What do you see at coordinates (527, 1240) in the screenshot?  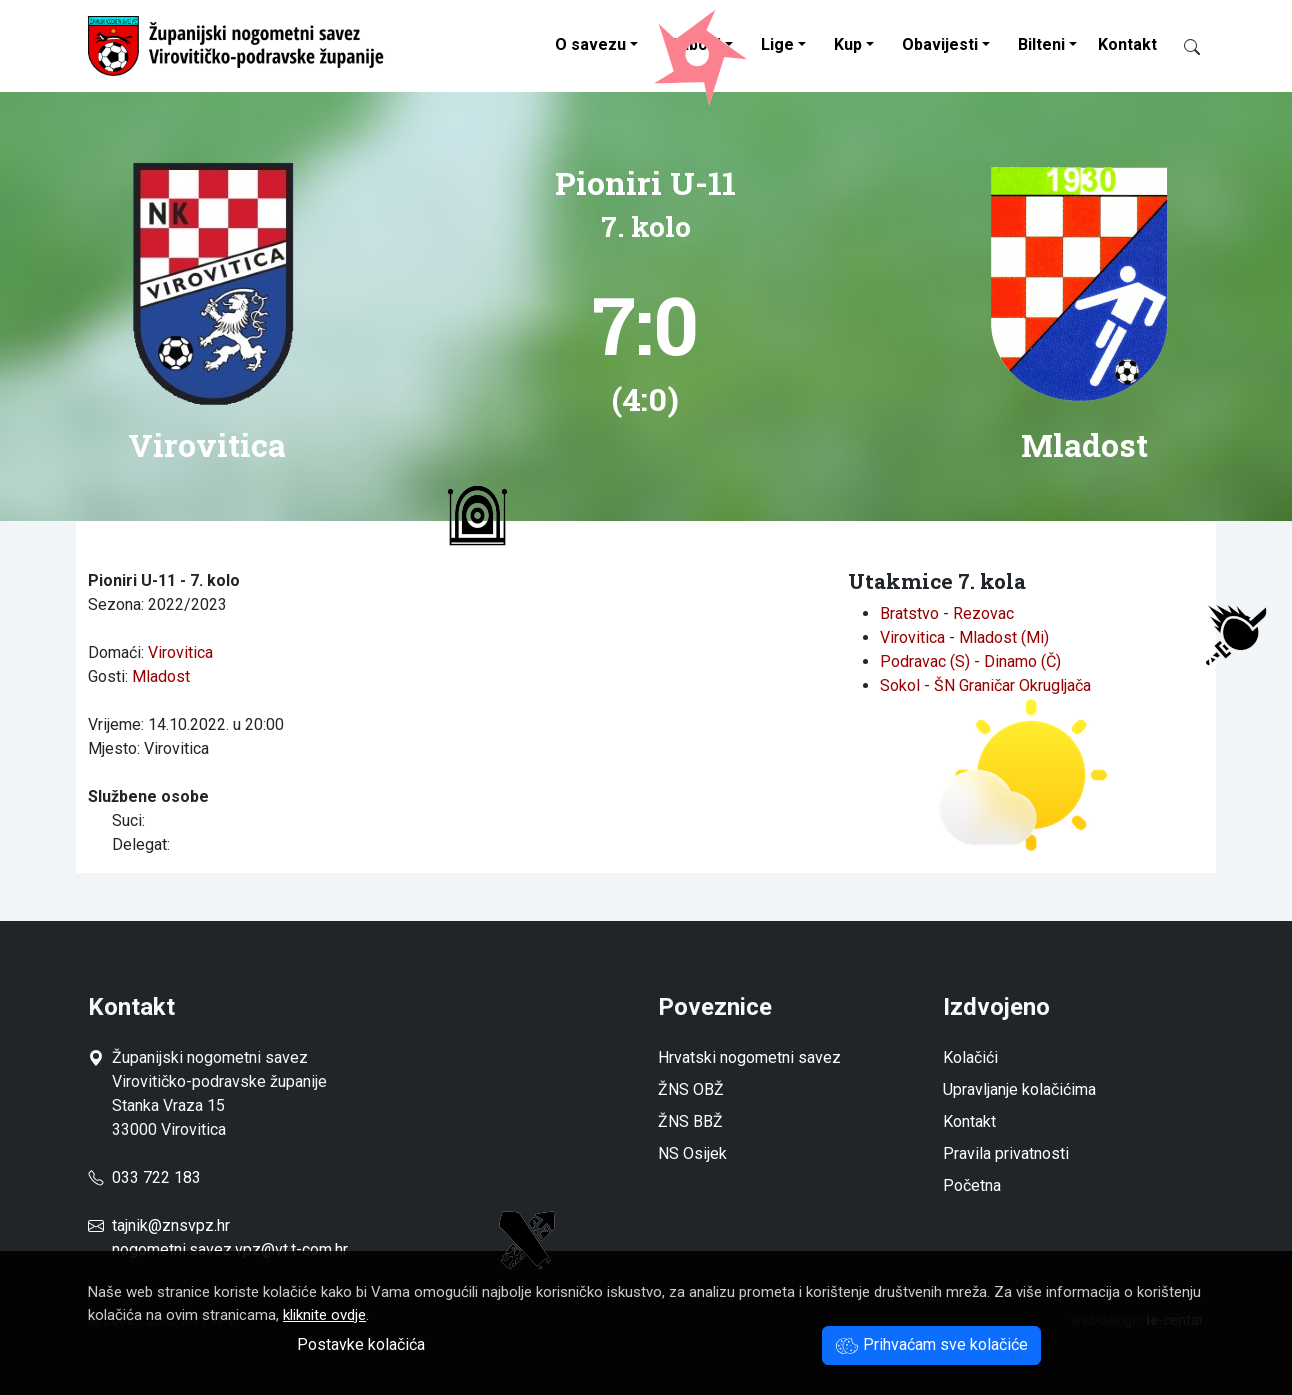 I see `equip arm armor or bracers` at bounding box center [527, 1240].